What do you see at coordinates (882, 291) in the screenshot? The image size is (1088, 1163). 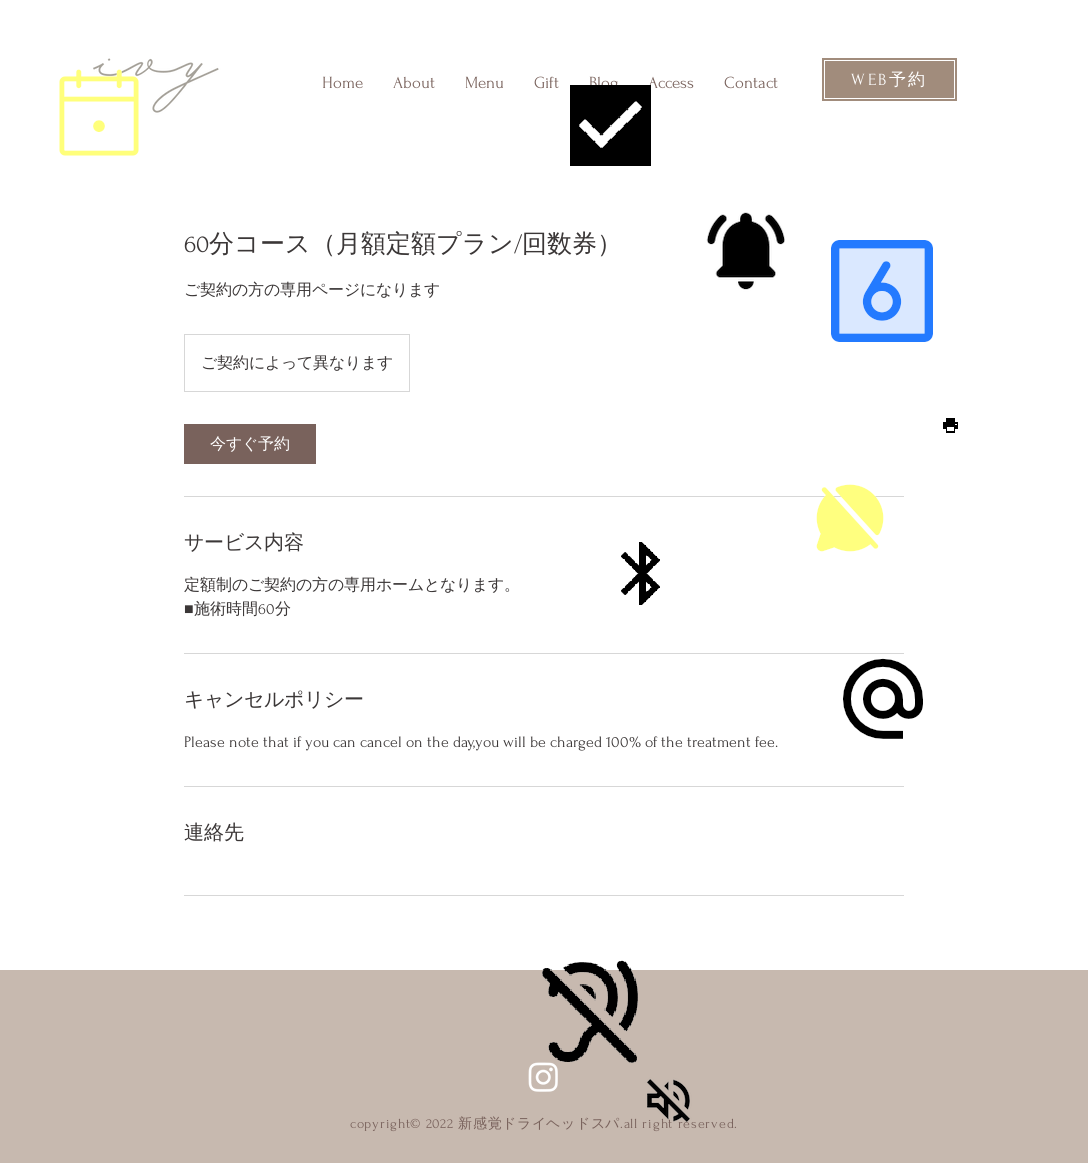 I see `select the number six` at bounding box center [882, 291].